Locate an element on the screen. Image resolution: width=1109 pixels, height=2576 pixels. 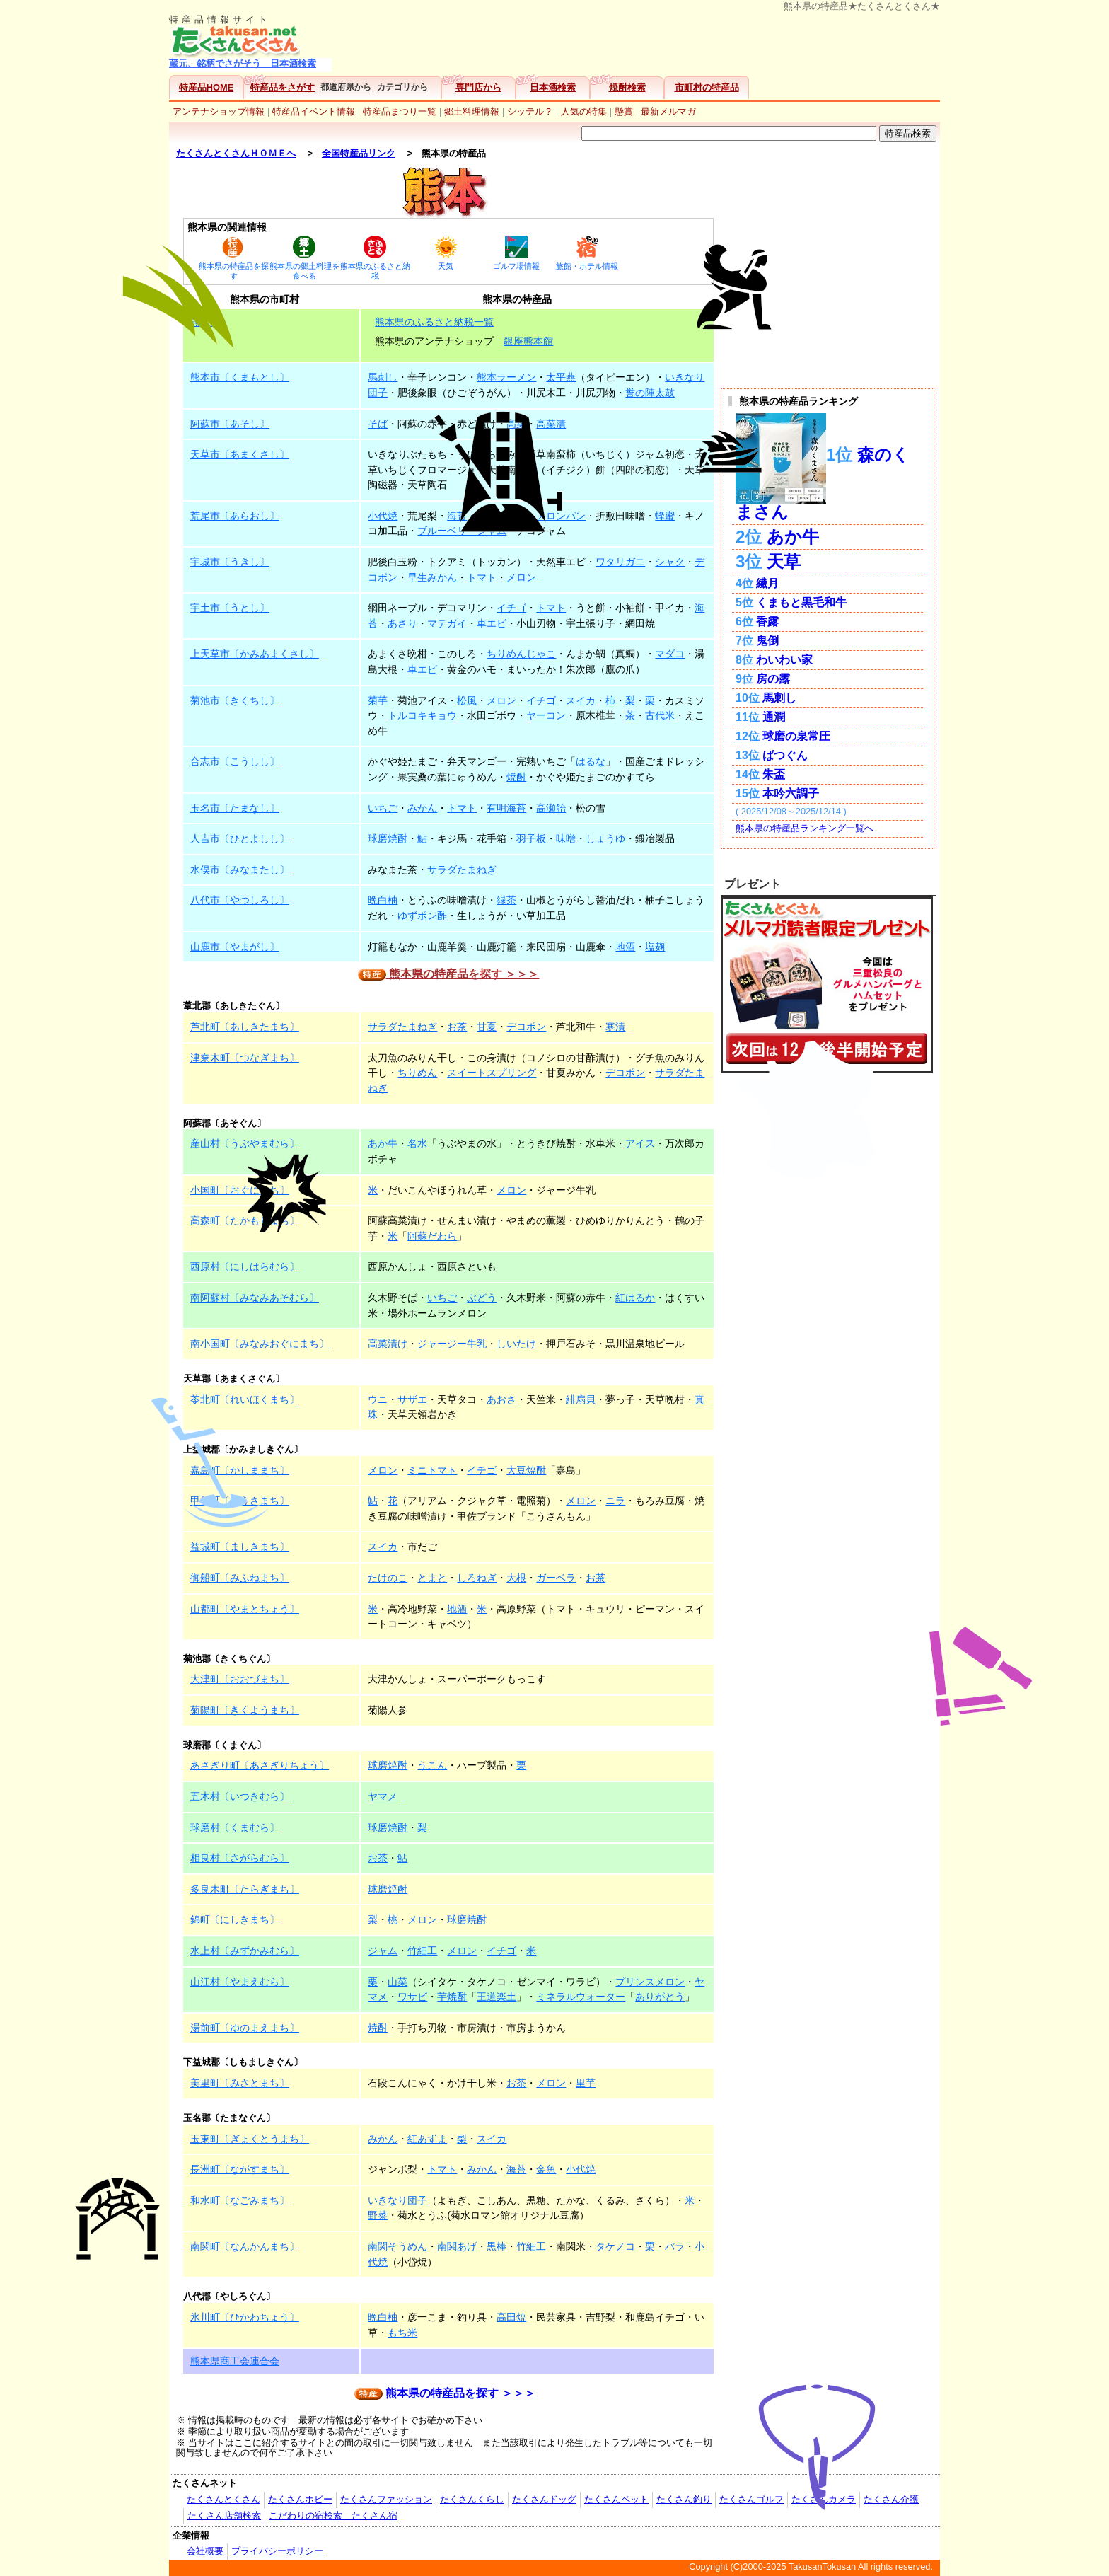
set tempo or timing for music playback is located at coordinates (503, 463).